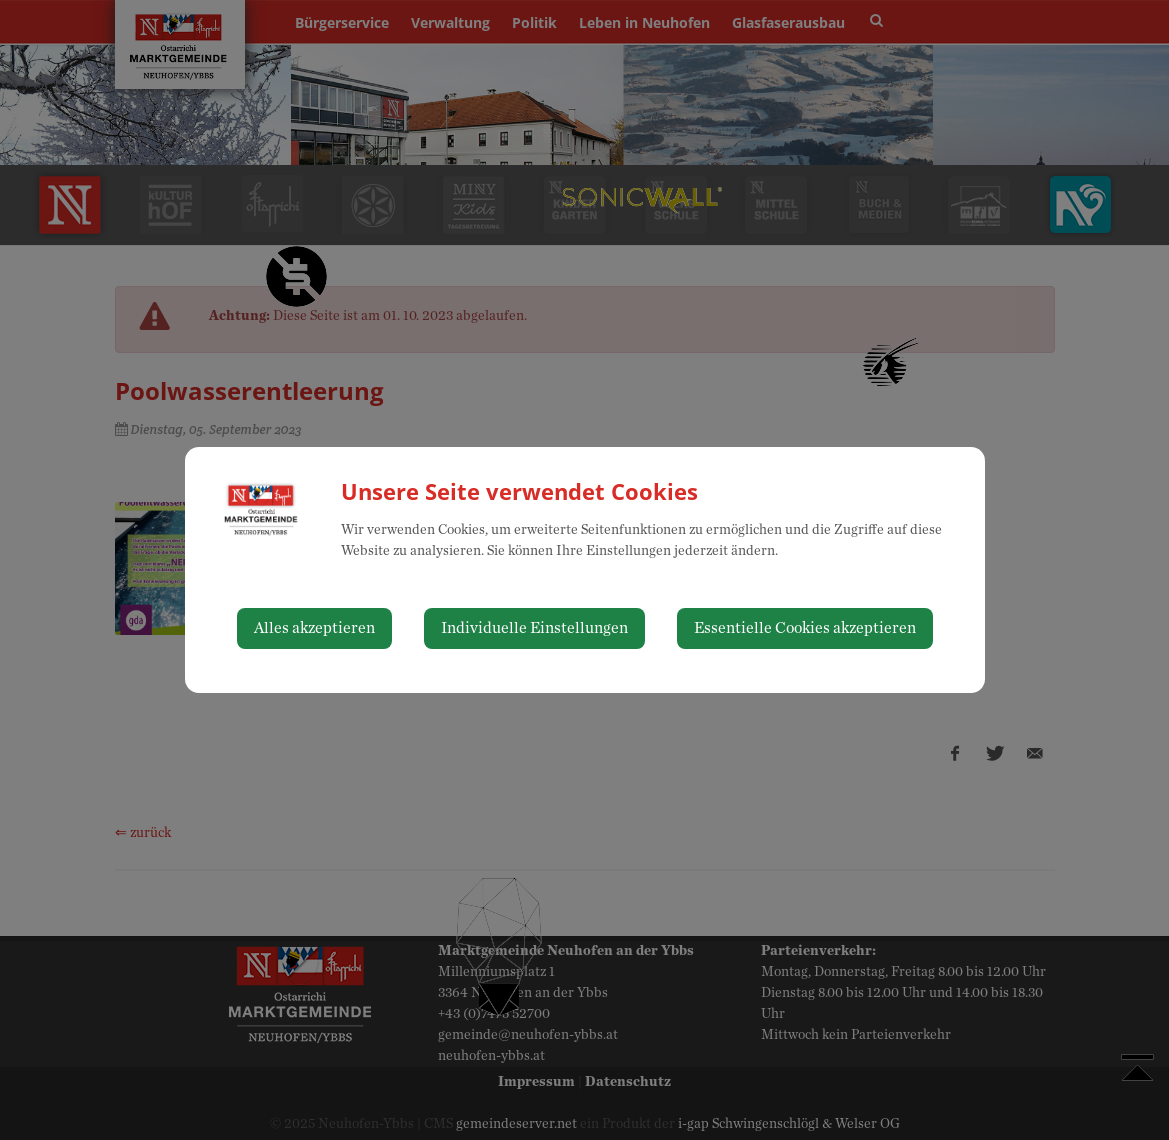 Image resolution: width=1169 pixels, height=1140 pixels. I want to click on skip to the beginning or top of content, so click(1137, 1067).